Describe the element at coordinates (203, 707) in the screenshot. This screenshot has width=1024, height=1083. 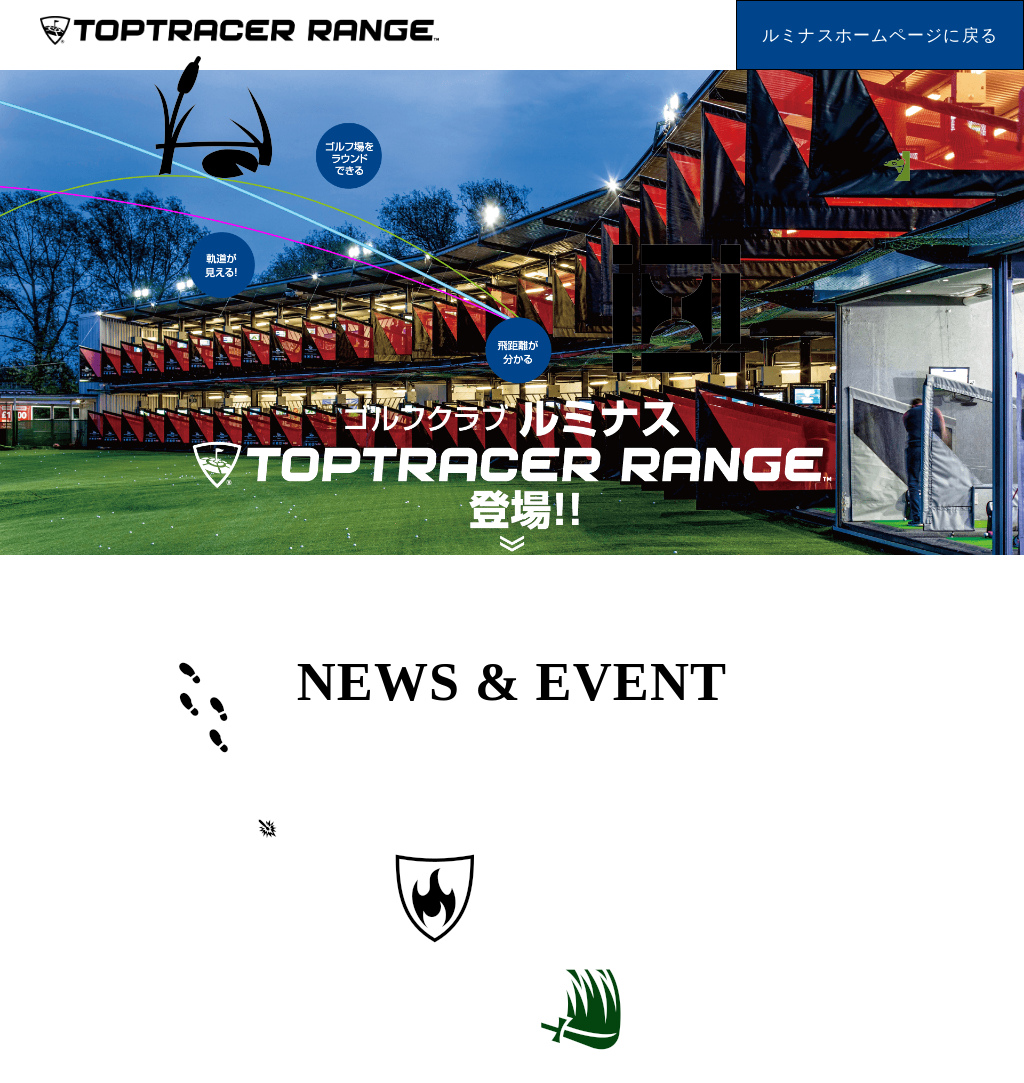
I see `track your steps or walking activity` at that location.